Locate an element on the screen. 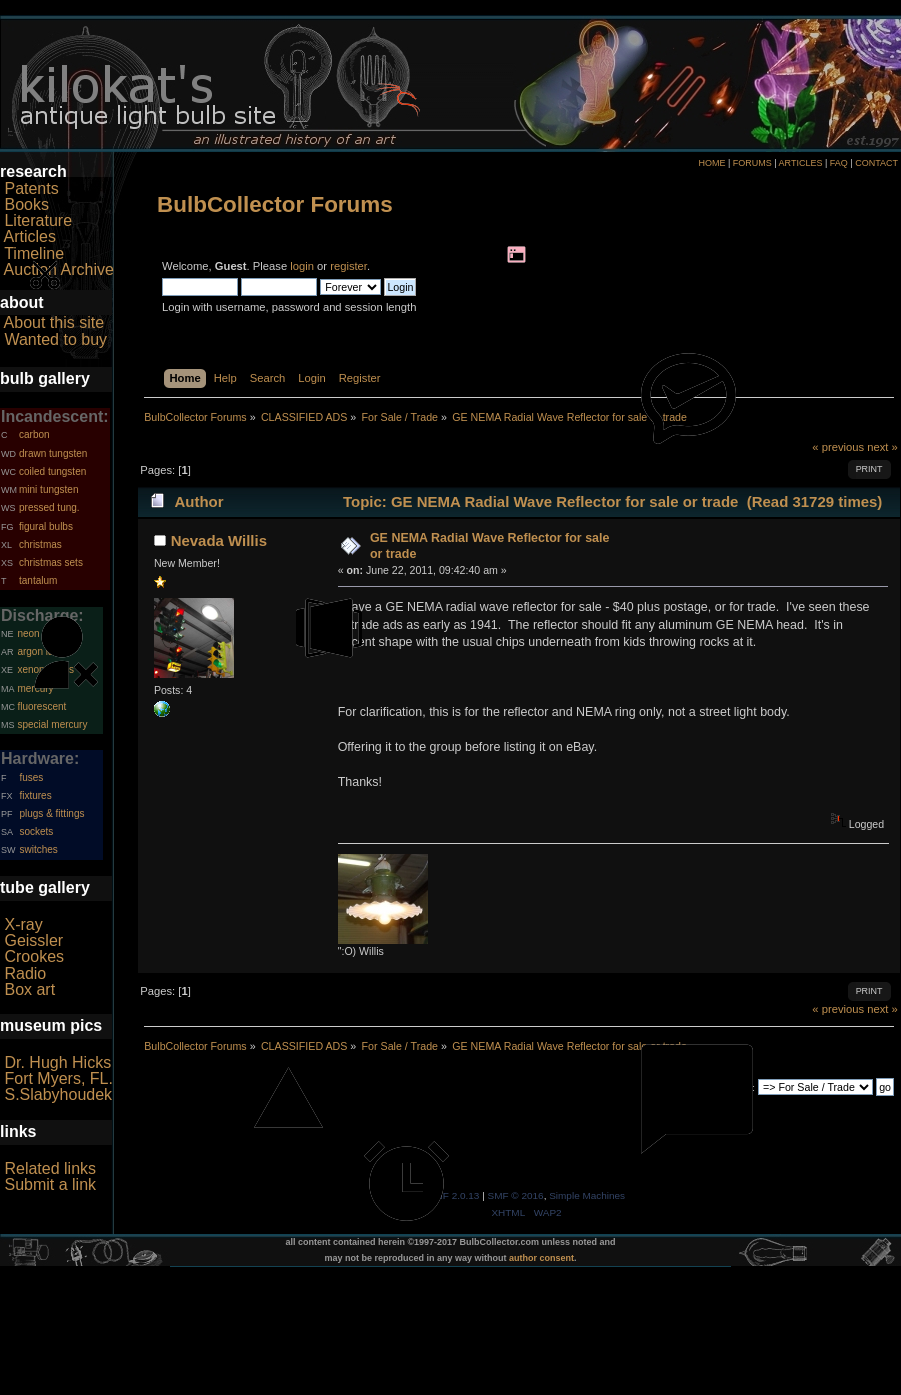  reveal.js presentation framework logo is located at coordinates (329, 628).